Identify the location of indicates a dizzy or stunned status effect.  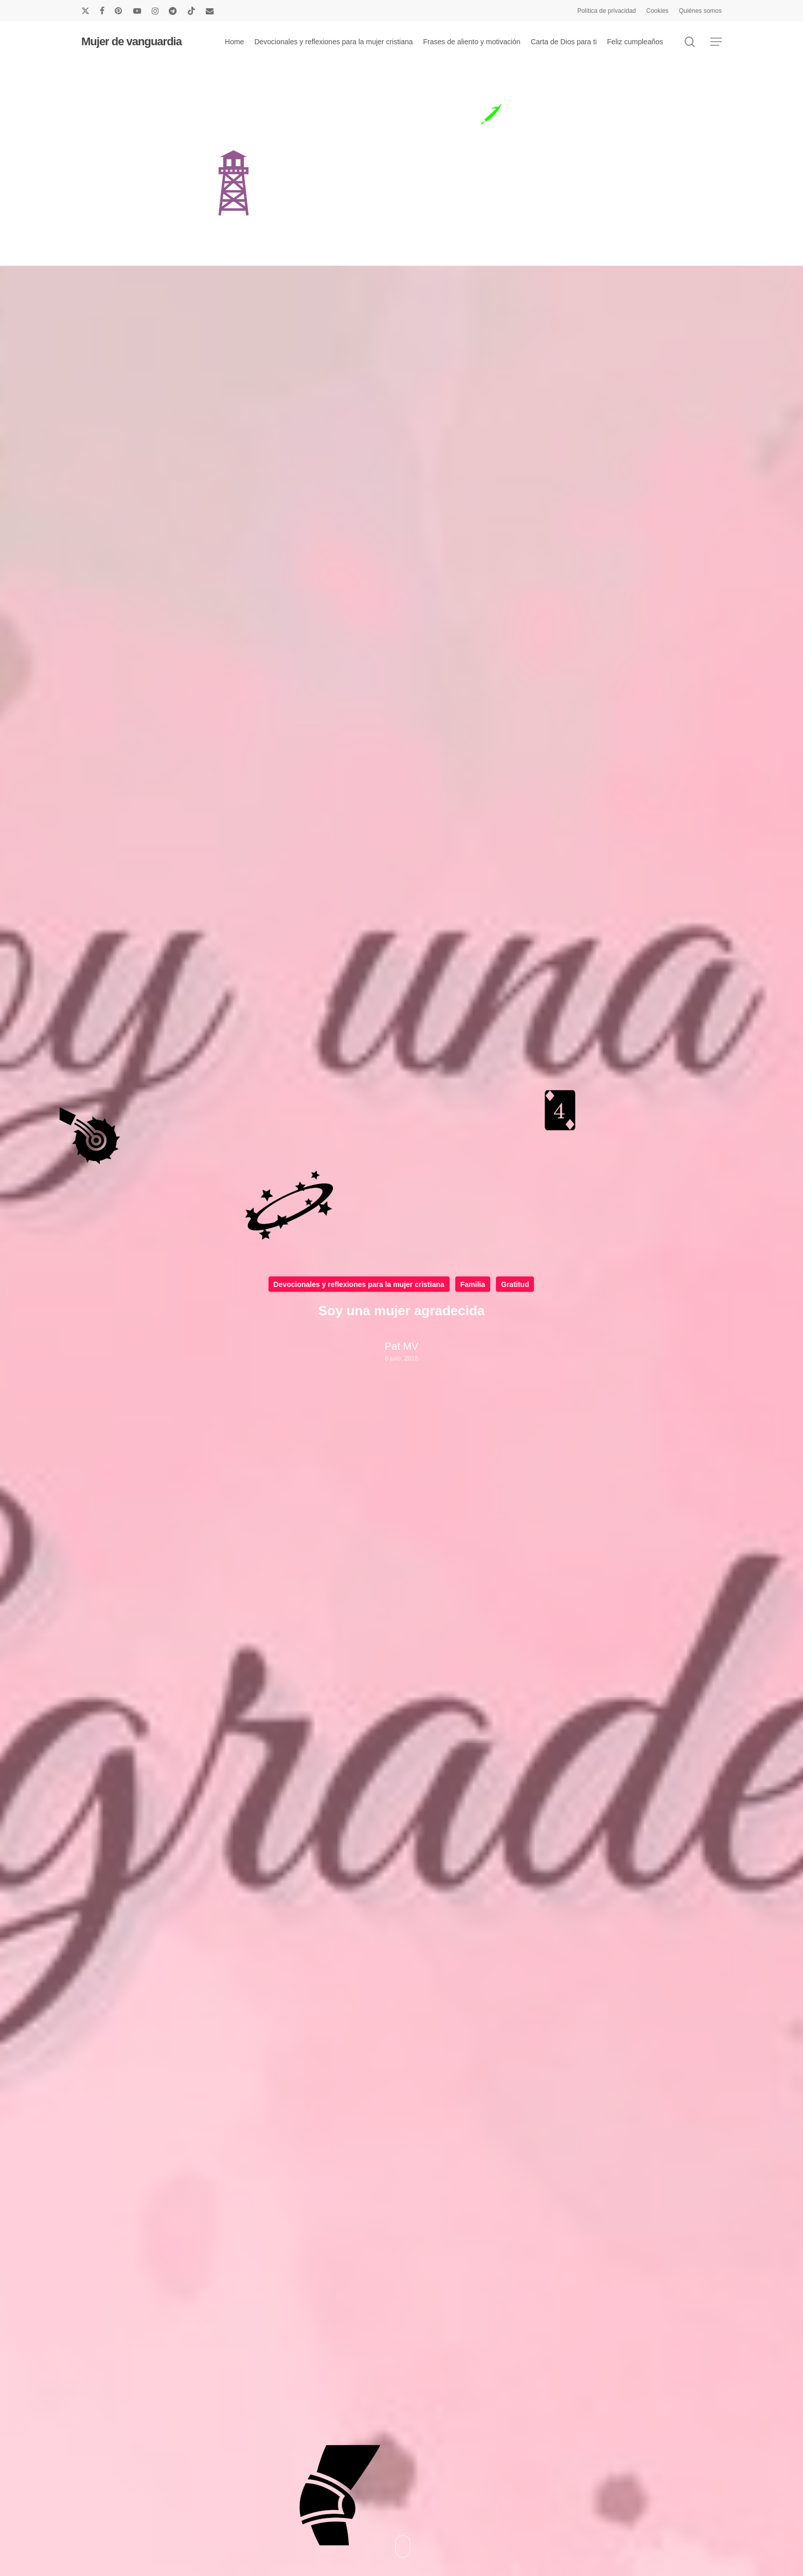
(289, 1205).